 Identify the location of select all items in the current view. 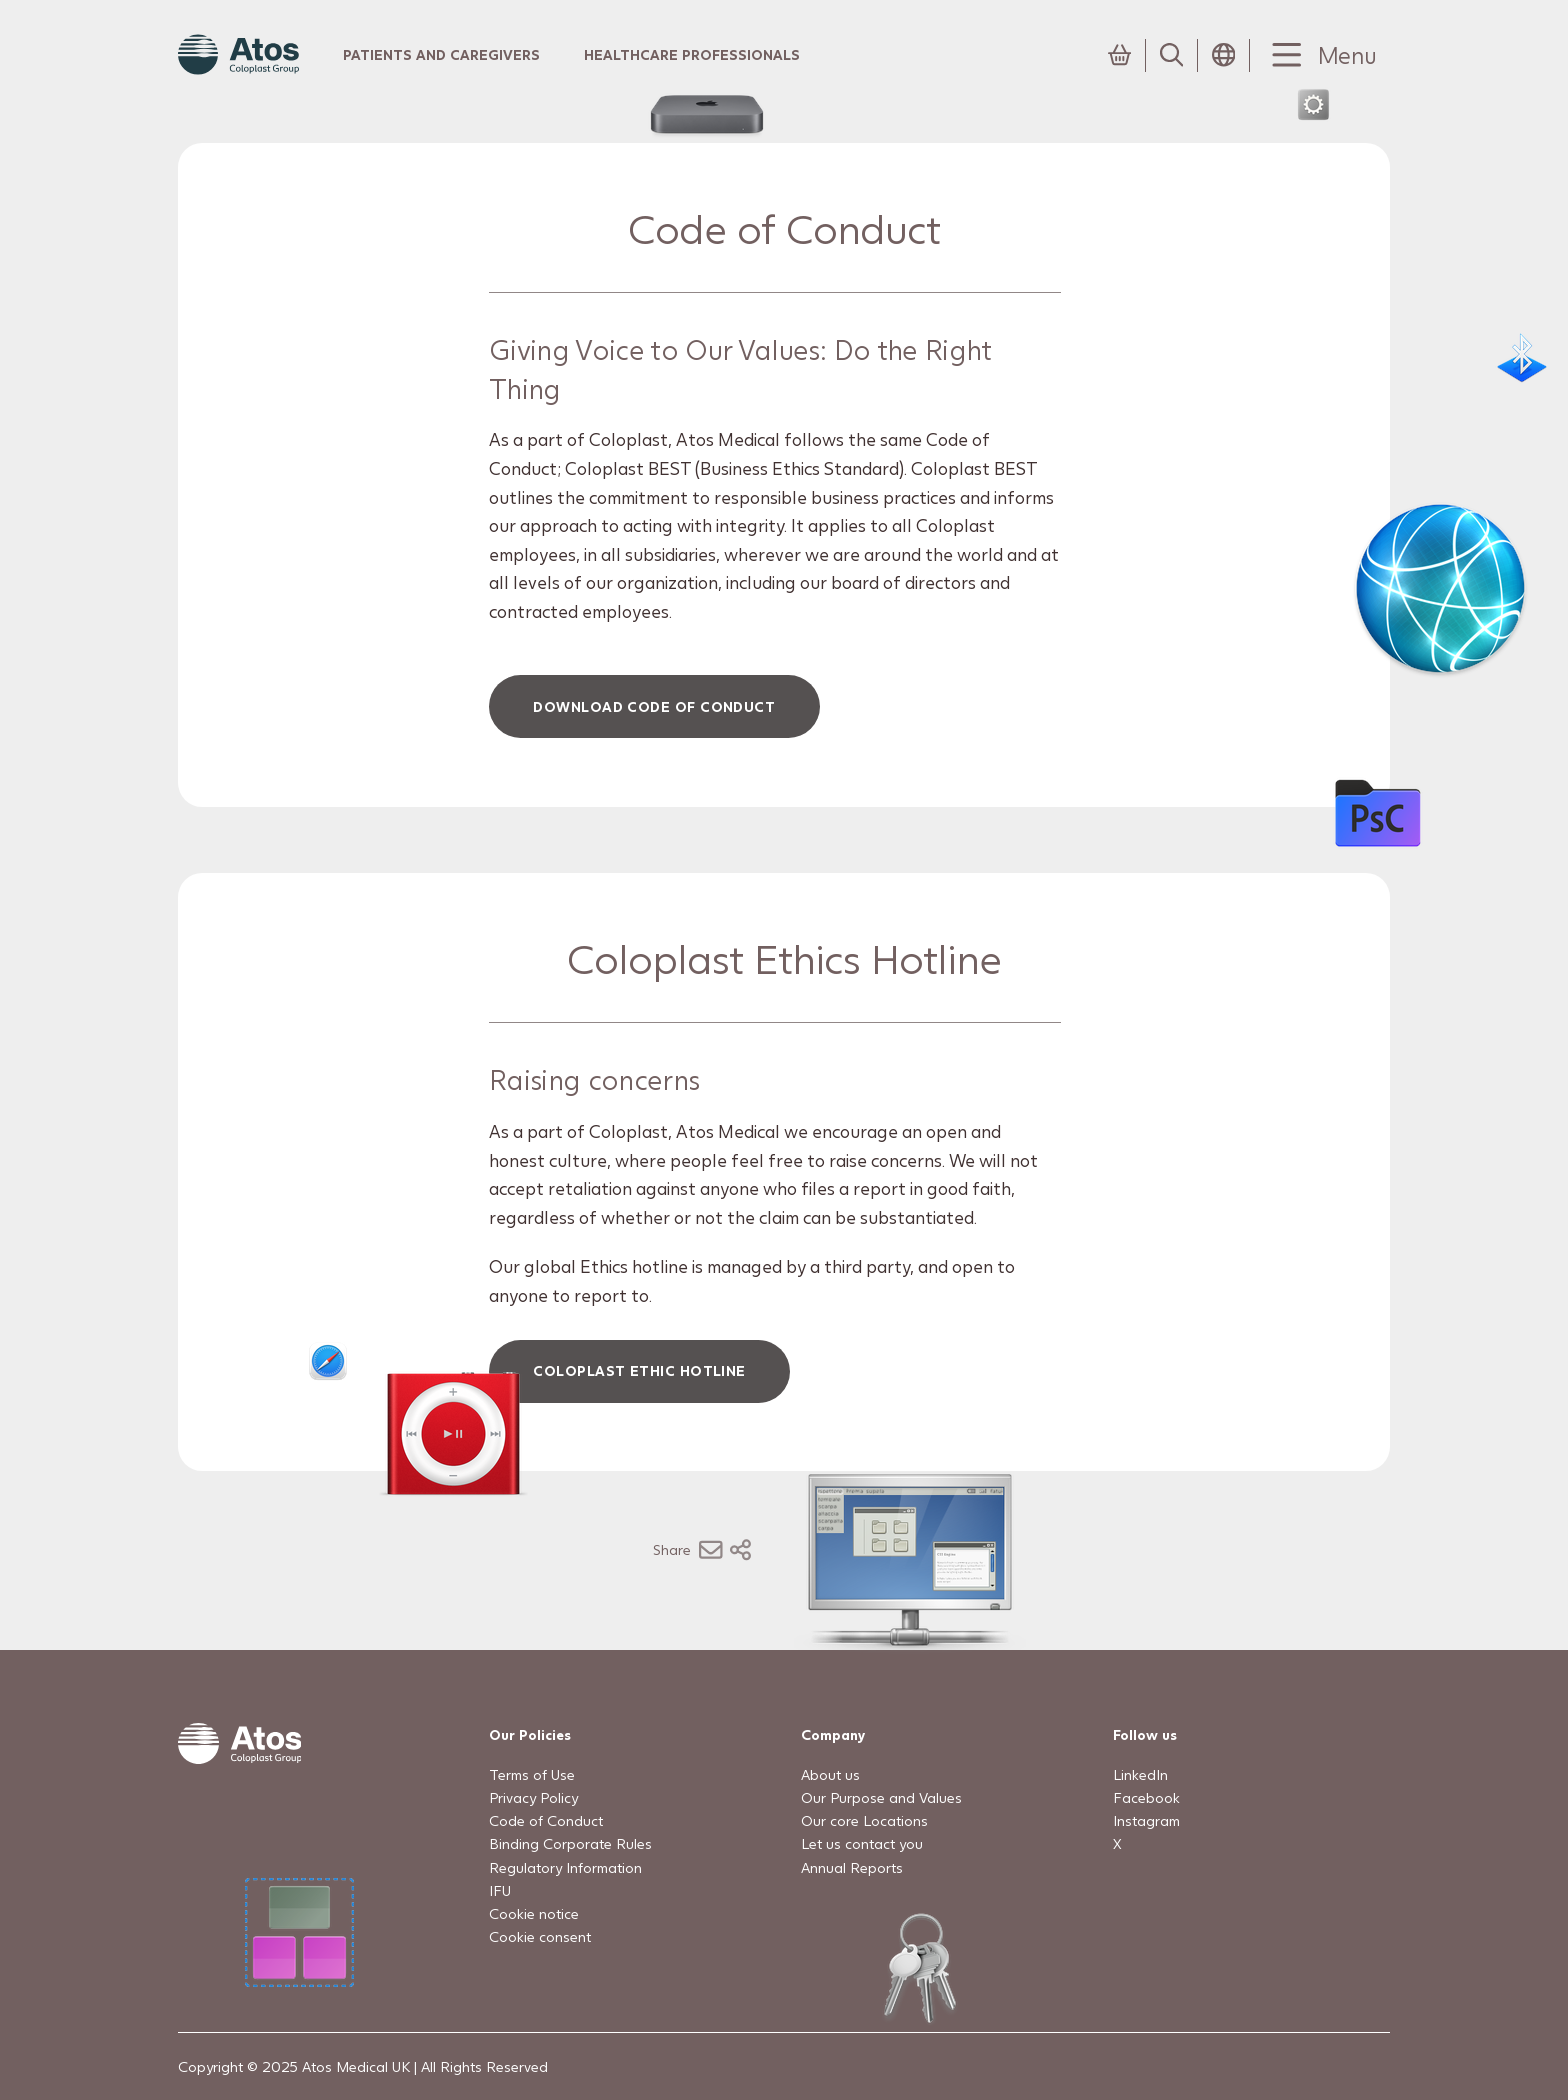
(299, 1932).